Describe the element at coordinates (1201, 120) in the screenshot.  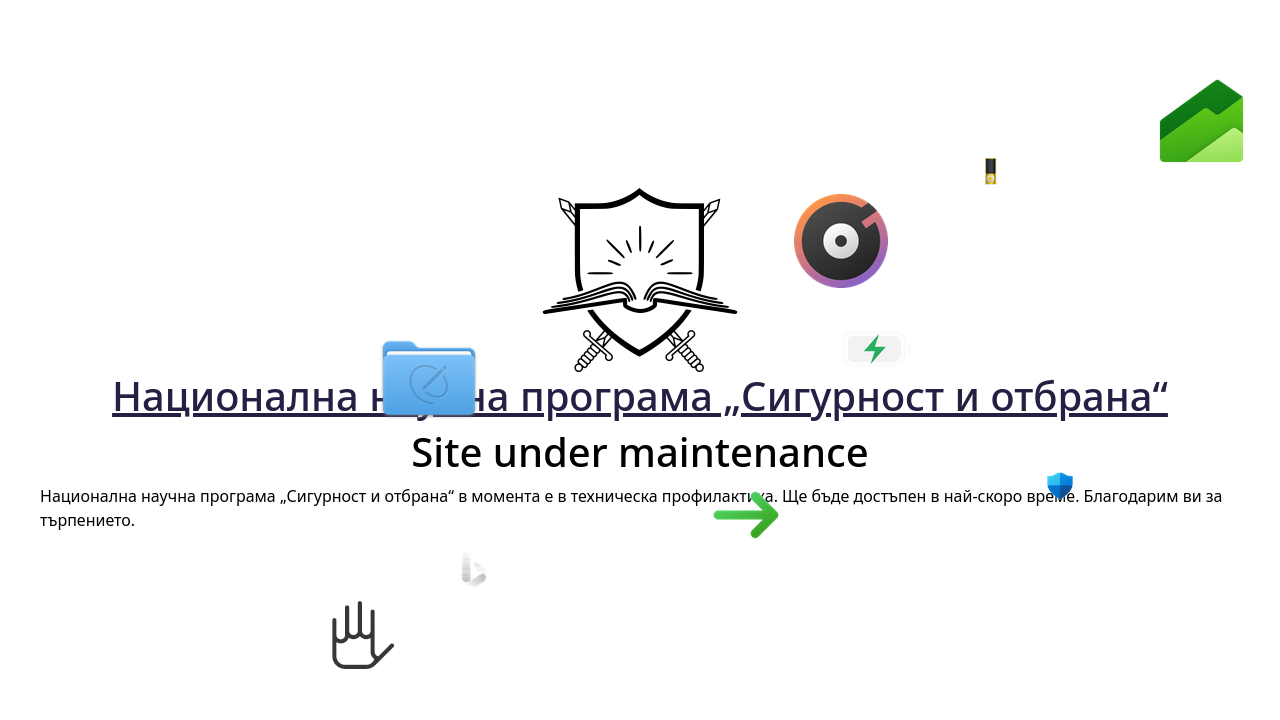
I see `open the finance app` at that location.